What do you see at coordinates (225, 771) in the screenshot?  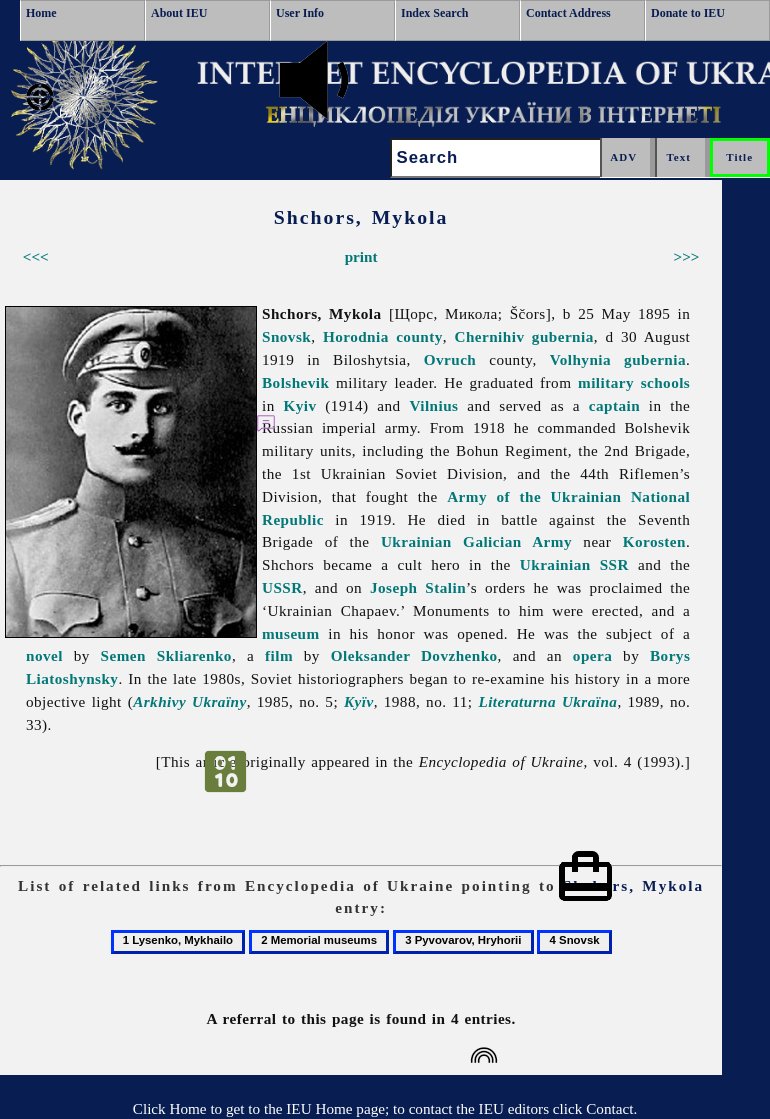 I see `view binary or raw data` at bounding box center [225, 771].